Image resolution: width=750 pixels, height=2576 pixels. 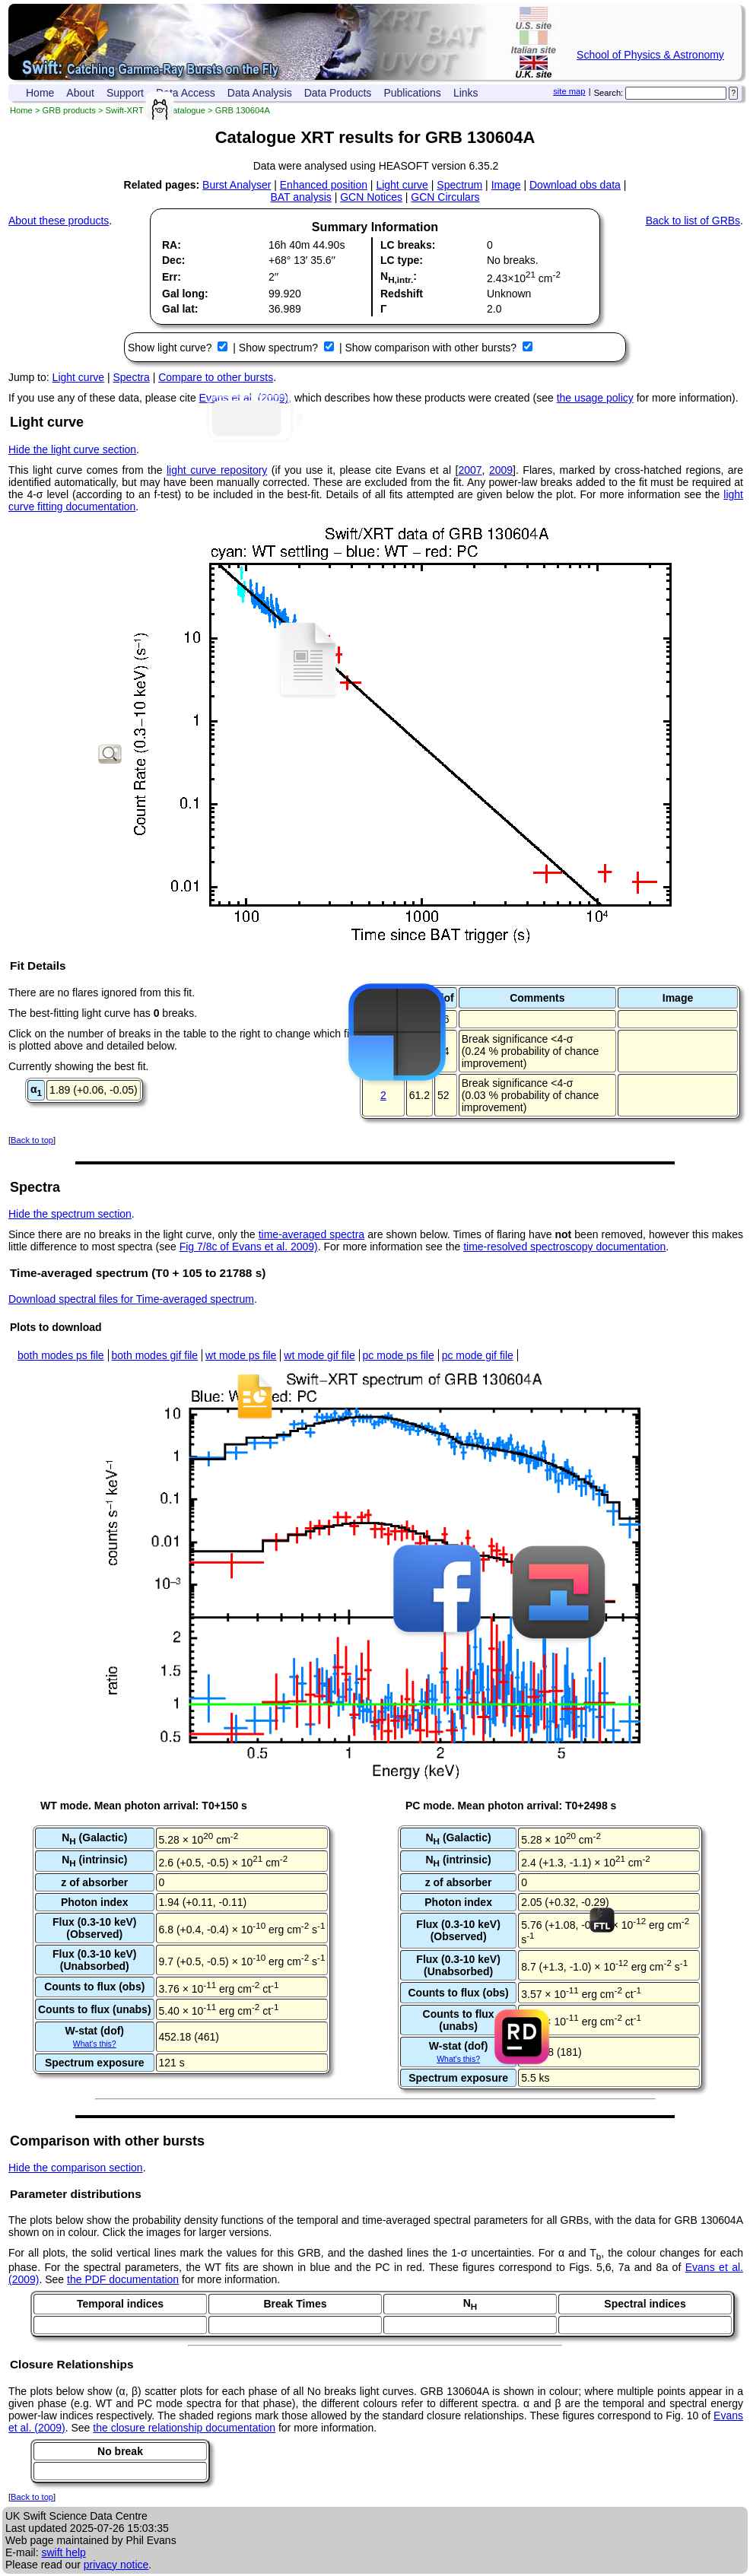 I want to click on indicates battery is at 90% charge, so click(x=254, y=418).